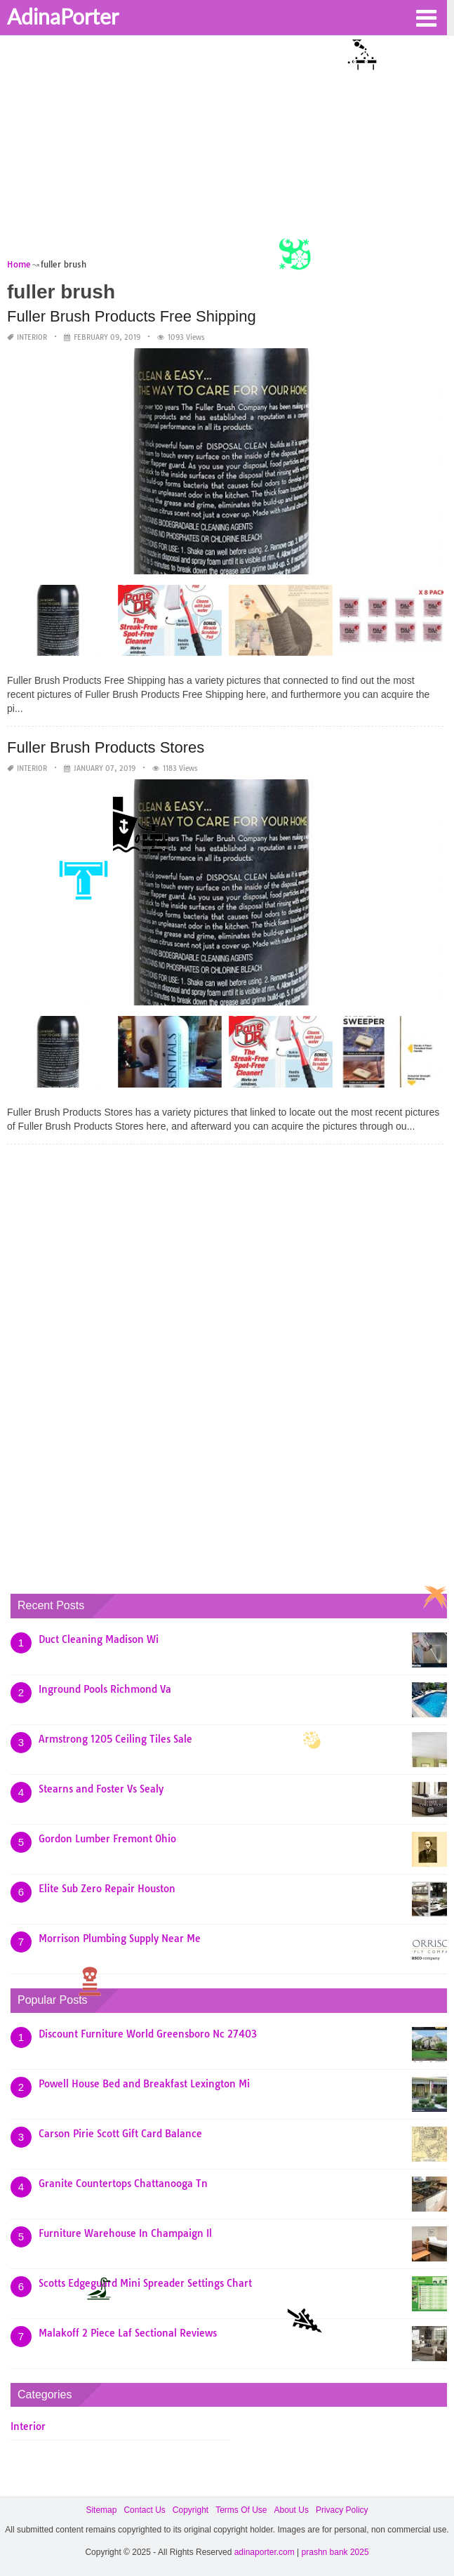  What do you see at coordinates (435, 1597) in the screenshot?
I see `dismiss or close a dialog` at bounding box center [435, 1597].